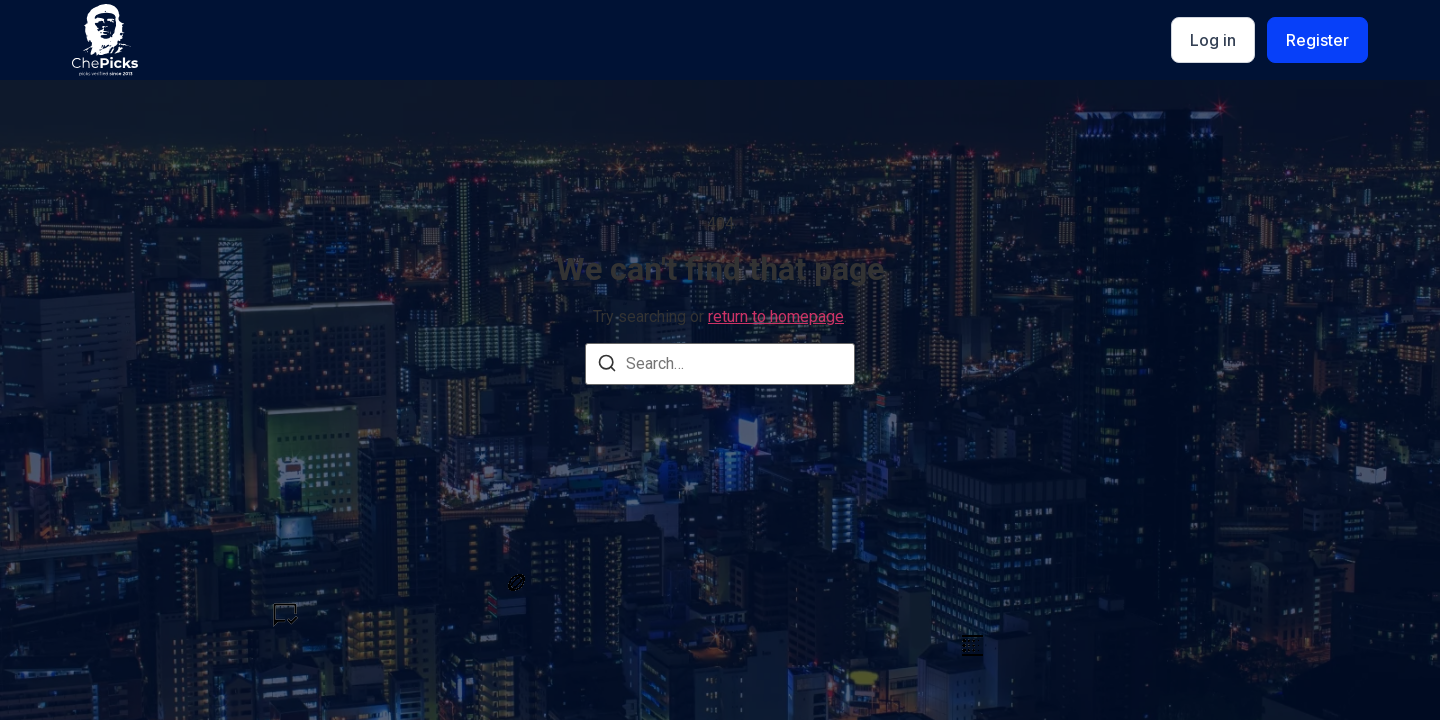 This screenshot has width=1440, height=720. What do you see at coordinates (285, 615) in the screenshot?
I see `mark a message as read` at bounding box center [285, 615].